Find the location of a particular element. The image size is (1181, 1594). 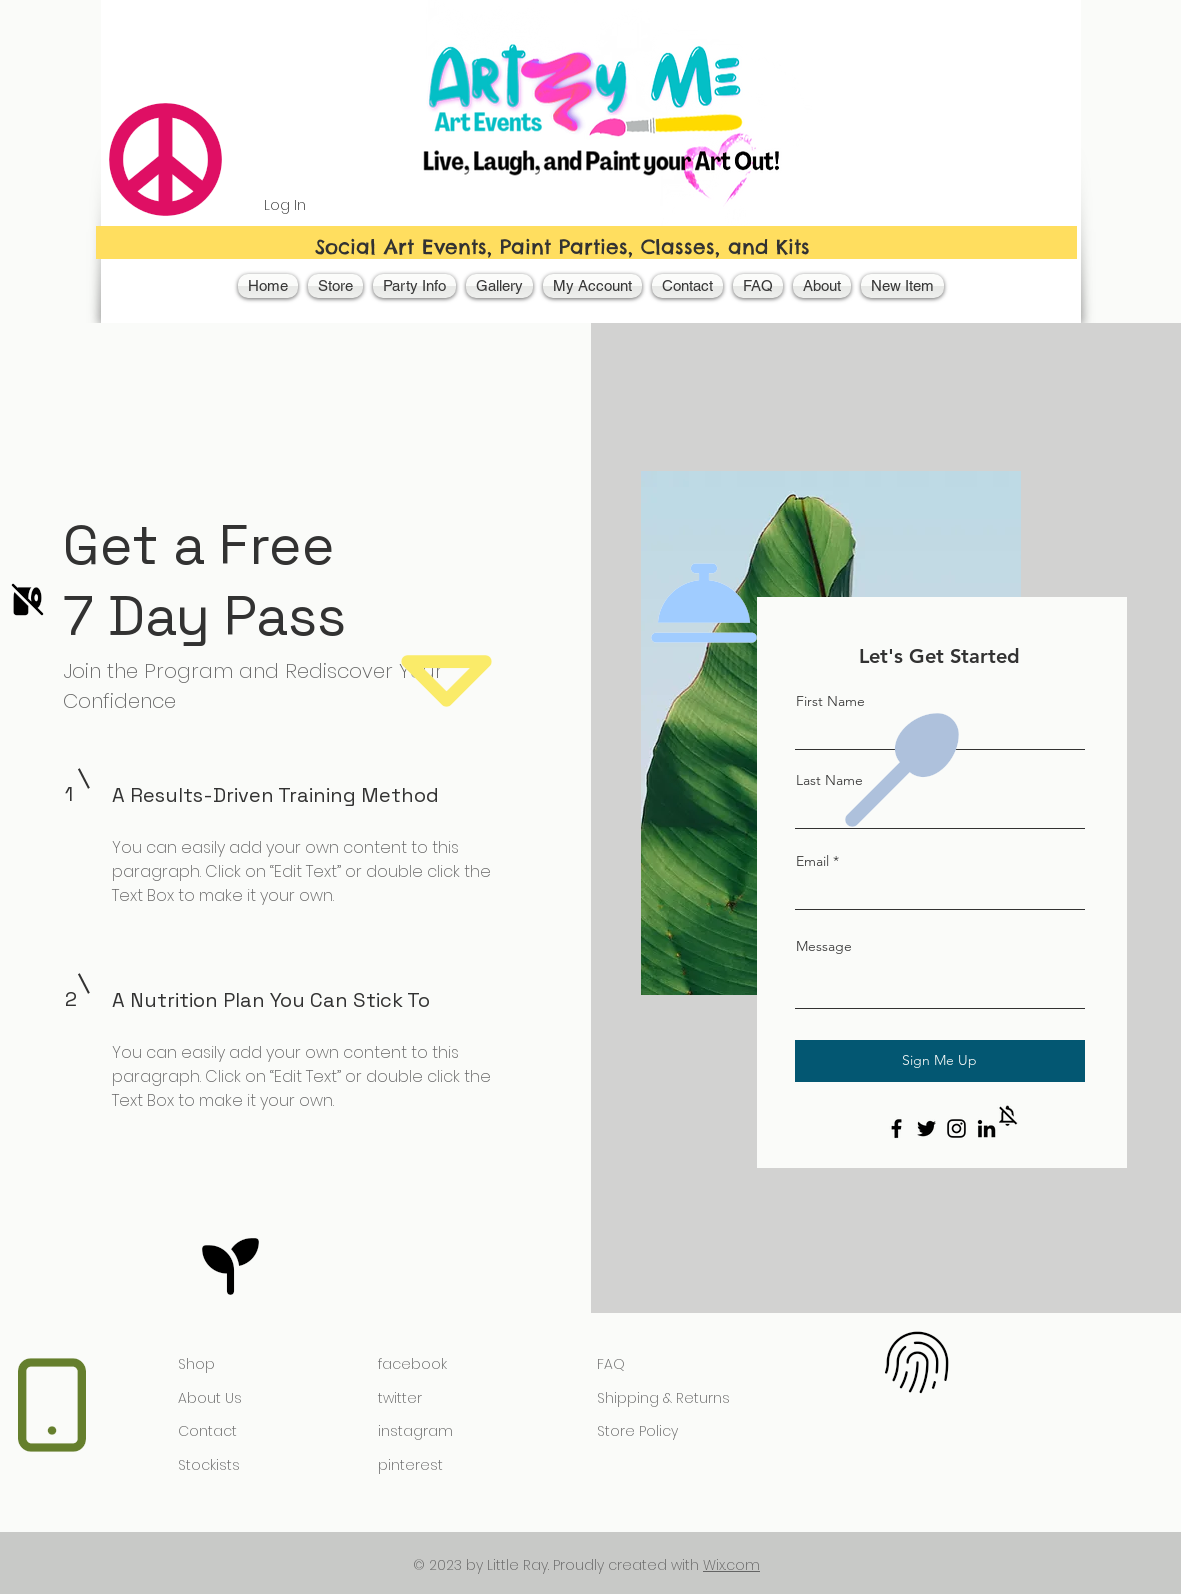

access food or dining options is located at coordinates (902, 770).